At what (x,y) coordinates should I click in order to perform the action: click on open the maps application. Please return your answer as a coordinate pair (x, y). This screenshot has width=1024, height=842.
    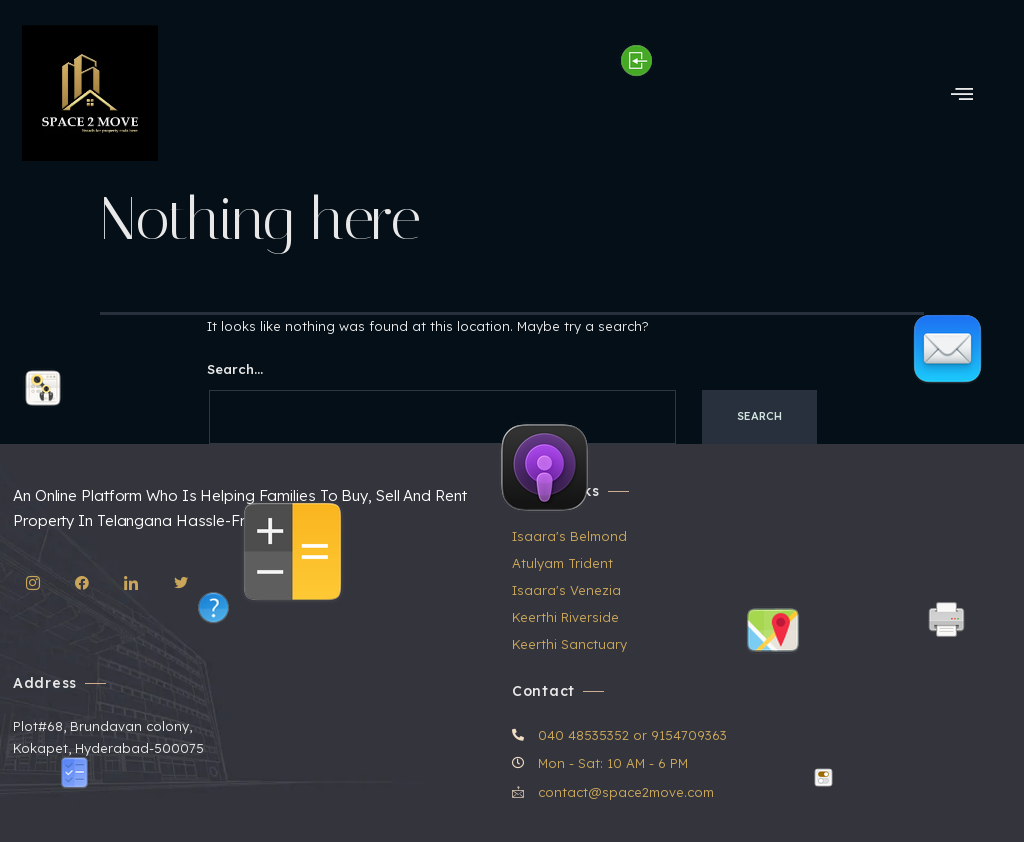
    Looking at the image, I should click on (773, 630).